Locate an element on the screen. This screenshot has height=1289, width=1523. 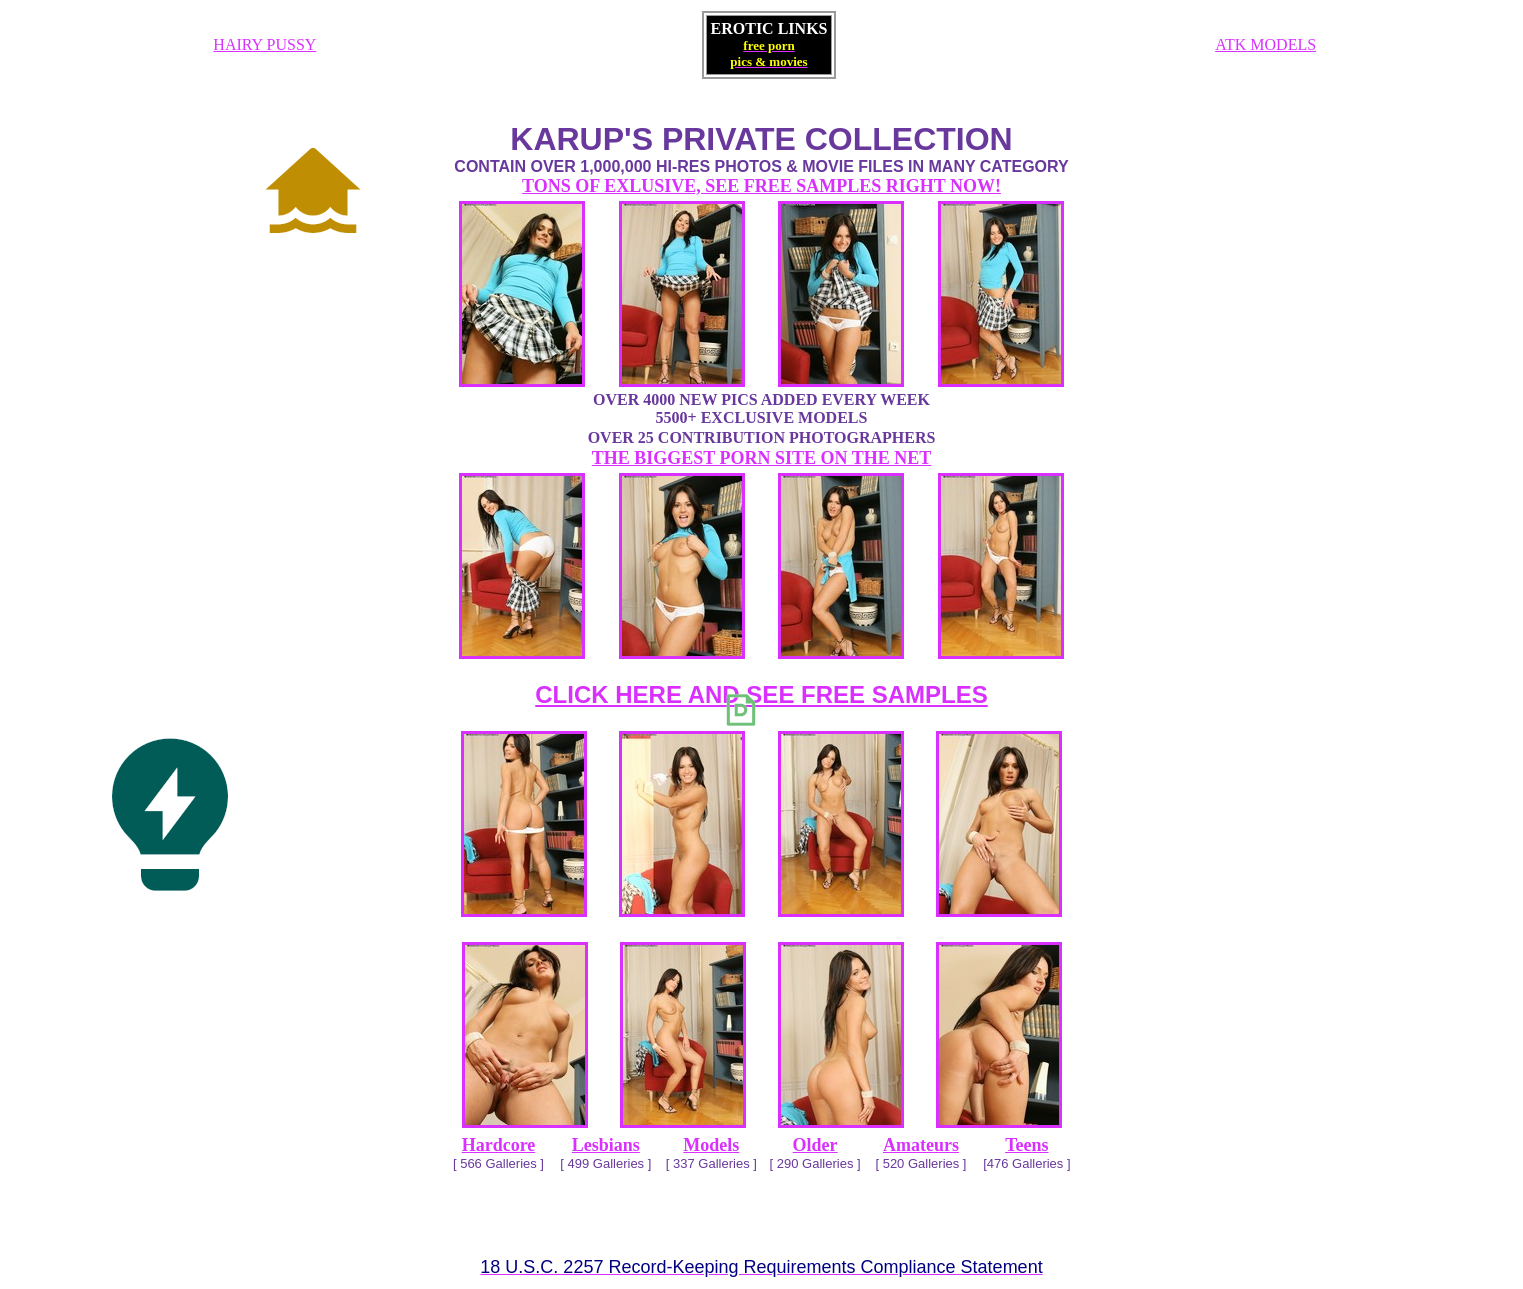
view or open a PDF document is located at coordinates (741, 710).